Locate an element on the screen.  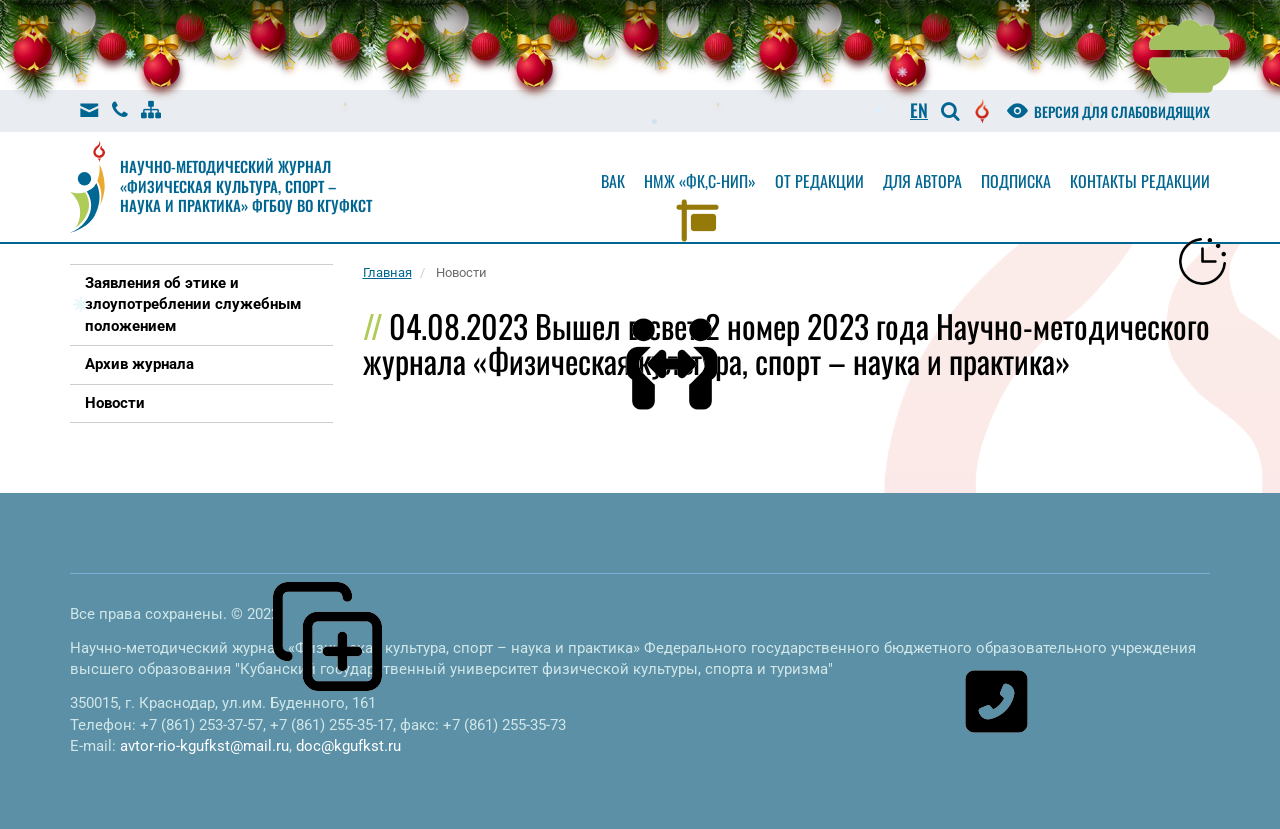
view countdown timer is located at coordinates (1202, 261).